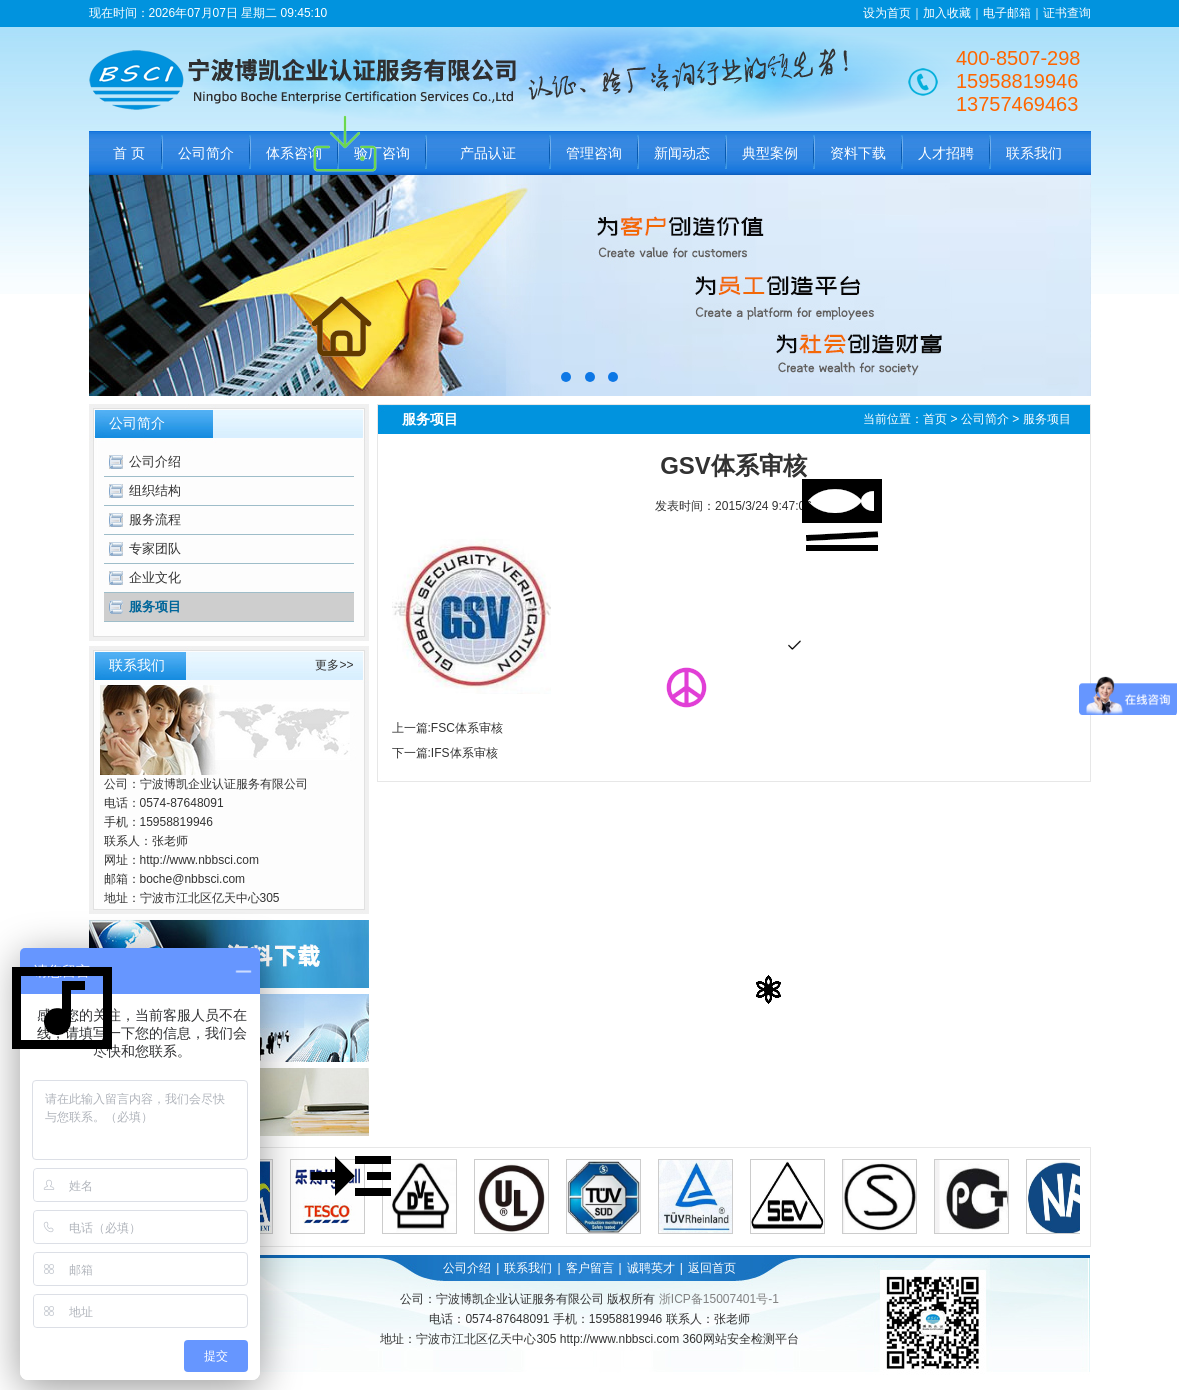 The width and height of the screenshot is (1179, 1390). What do you see at coordinates (768, 989) in the screenshot?
I see `apply a vintage or retro photo filter` at bounding box center [768, 989].